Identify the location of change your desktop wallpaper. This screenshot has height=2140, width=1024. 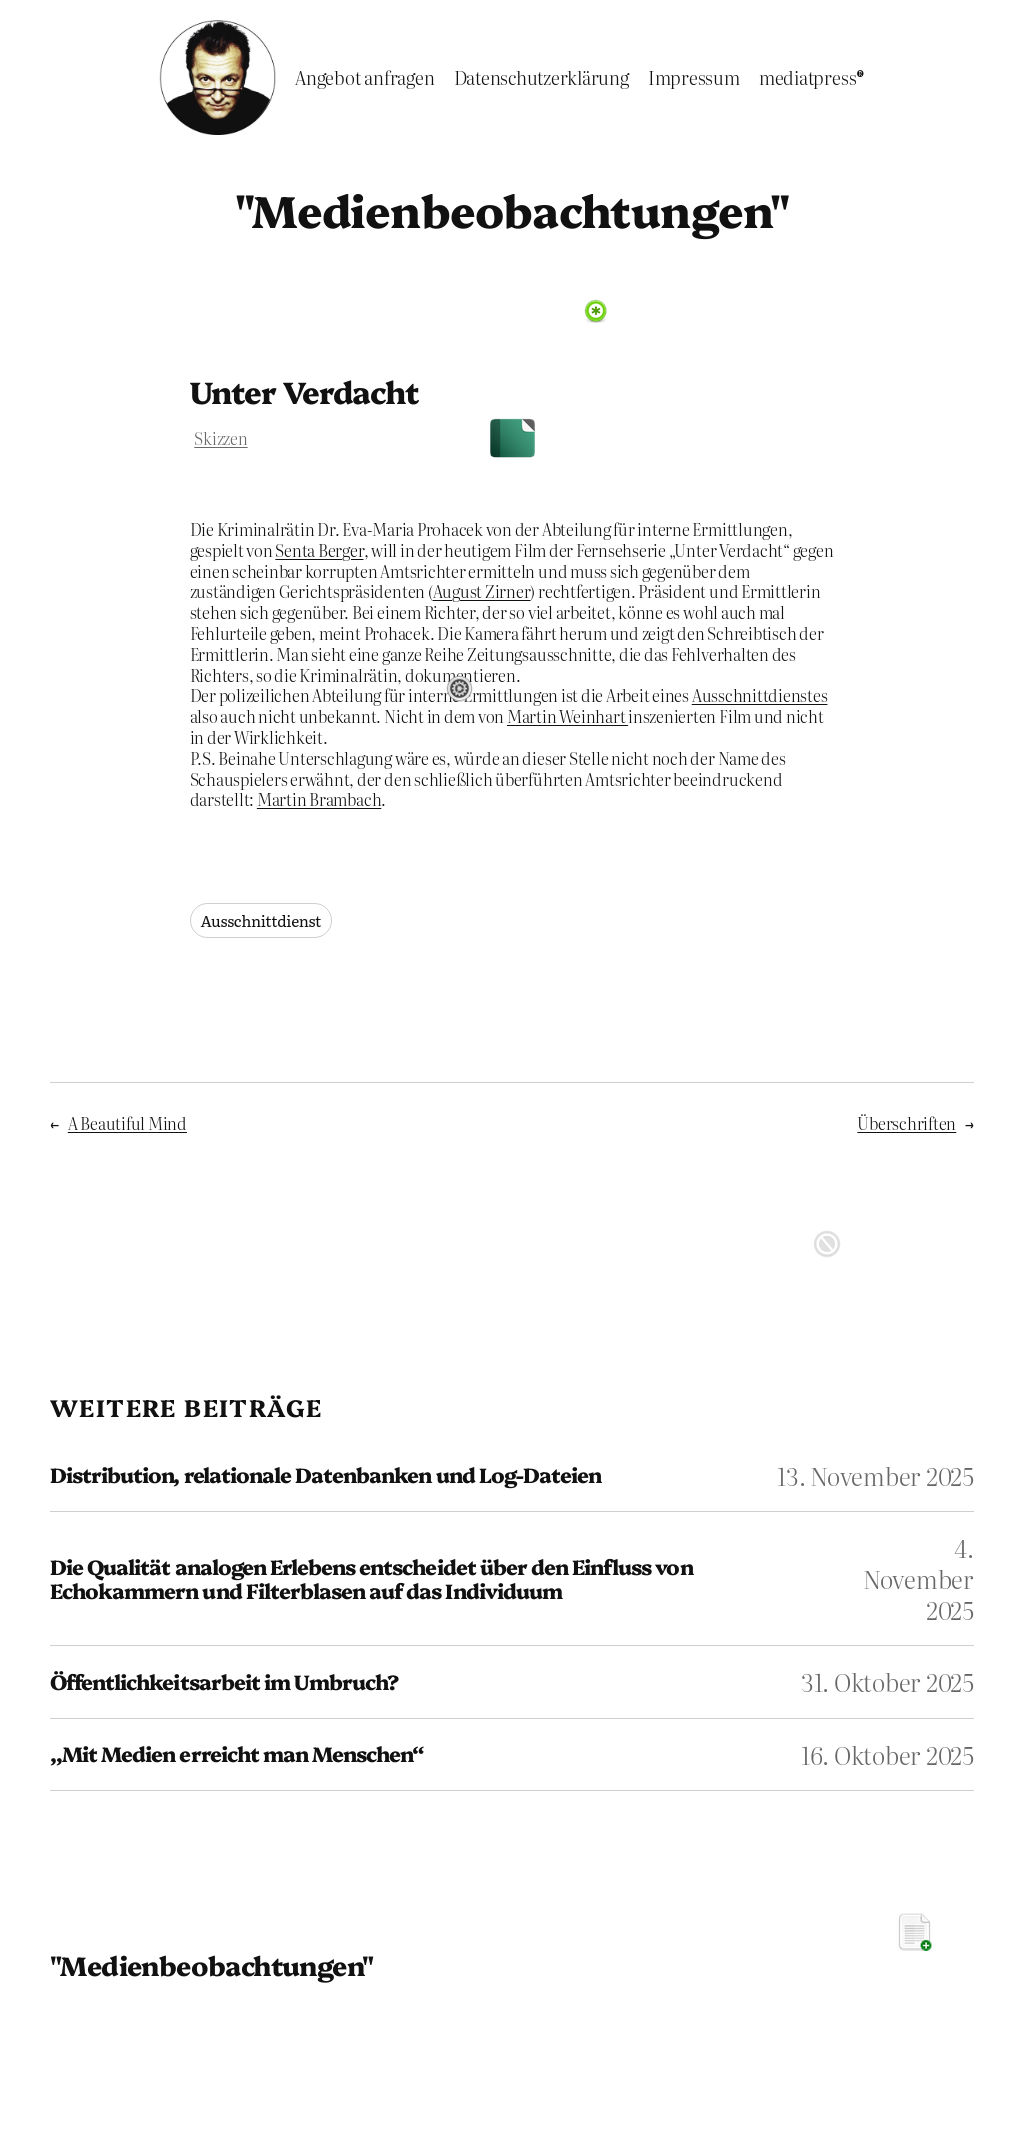
(512, 436).